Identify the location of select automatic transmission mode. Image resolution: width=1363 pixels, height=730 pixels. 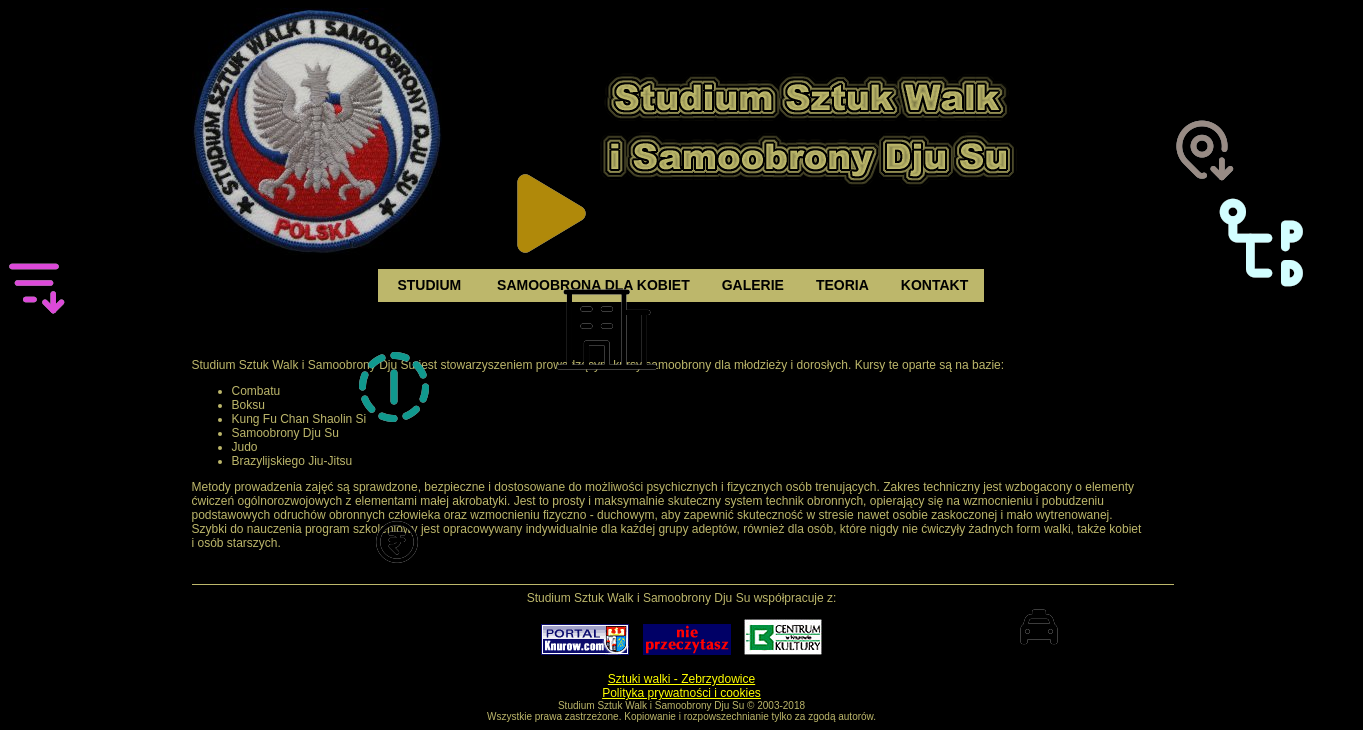
(1263, 242).